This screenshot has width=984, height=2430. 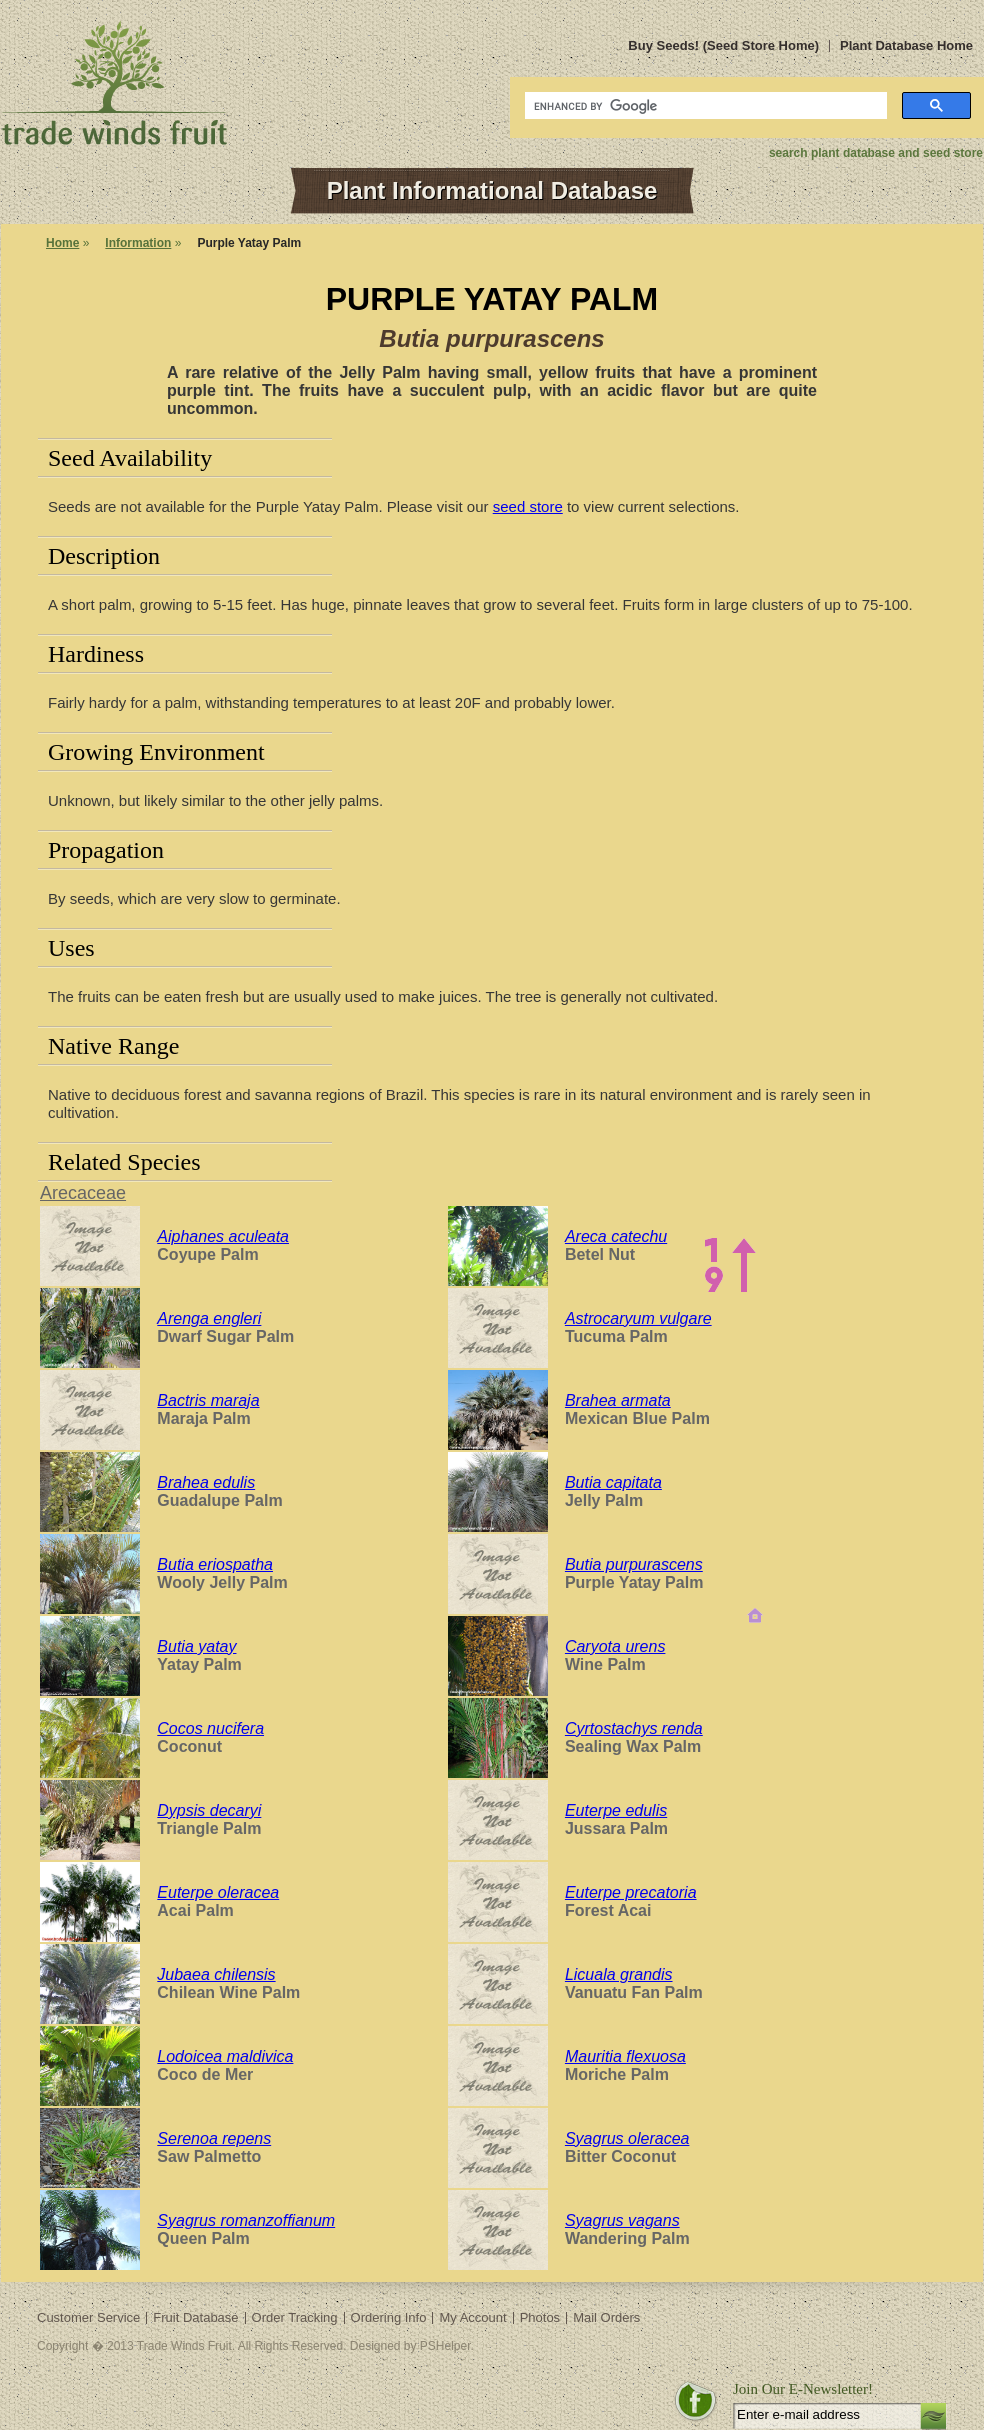 I want to click on sort numbers in descending order, so click(x=726, y=1265).